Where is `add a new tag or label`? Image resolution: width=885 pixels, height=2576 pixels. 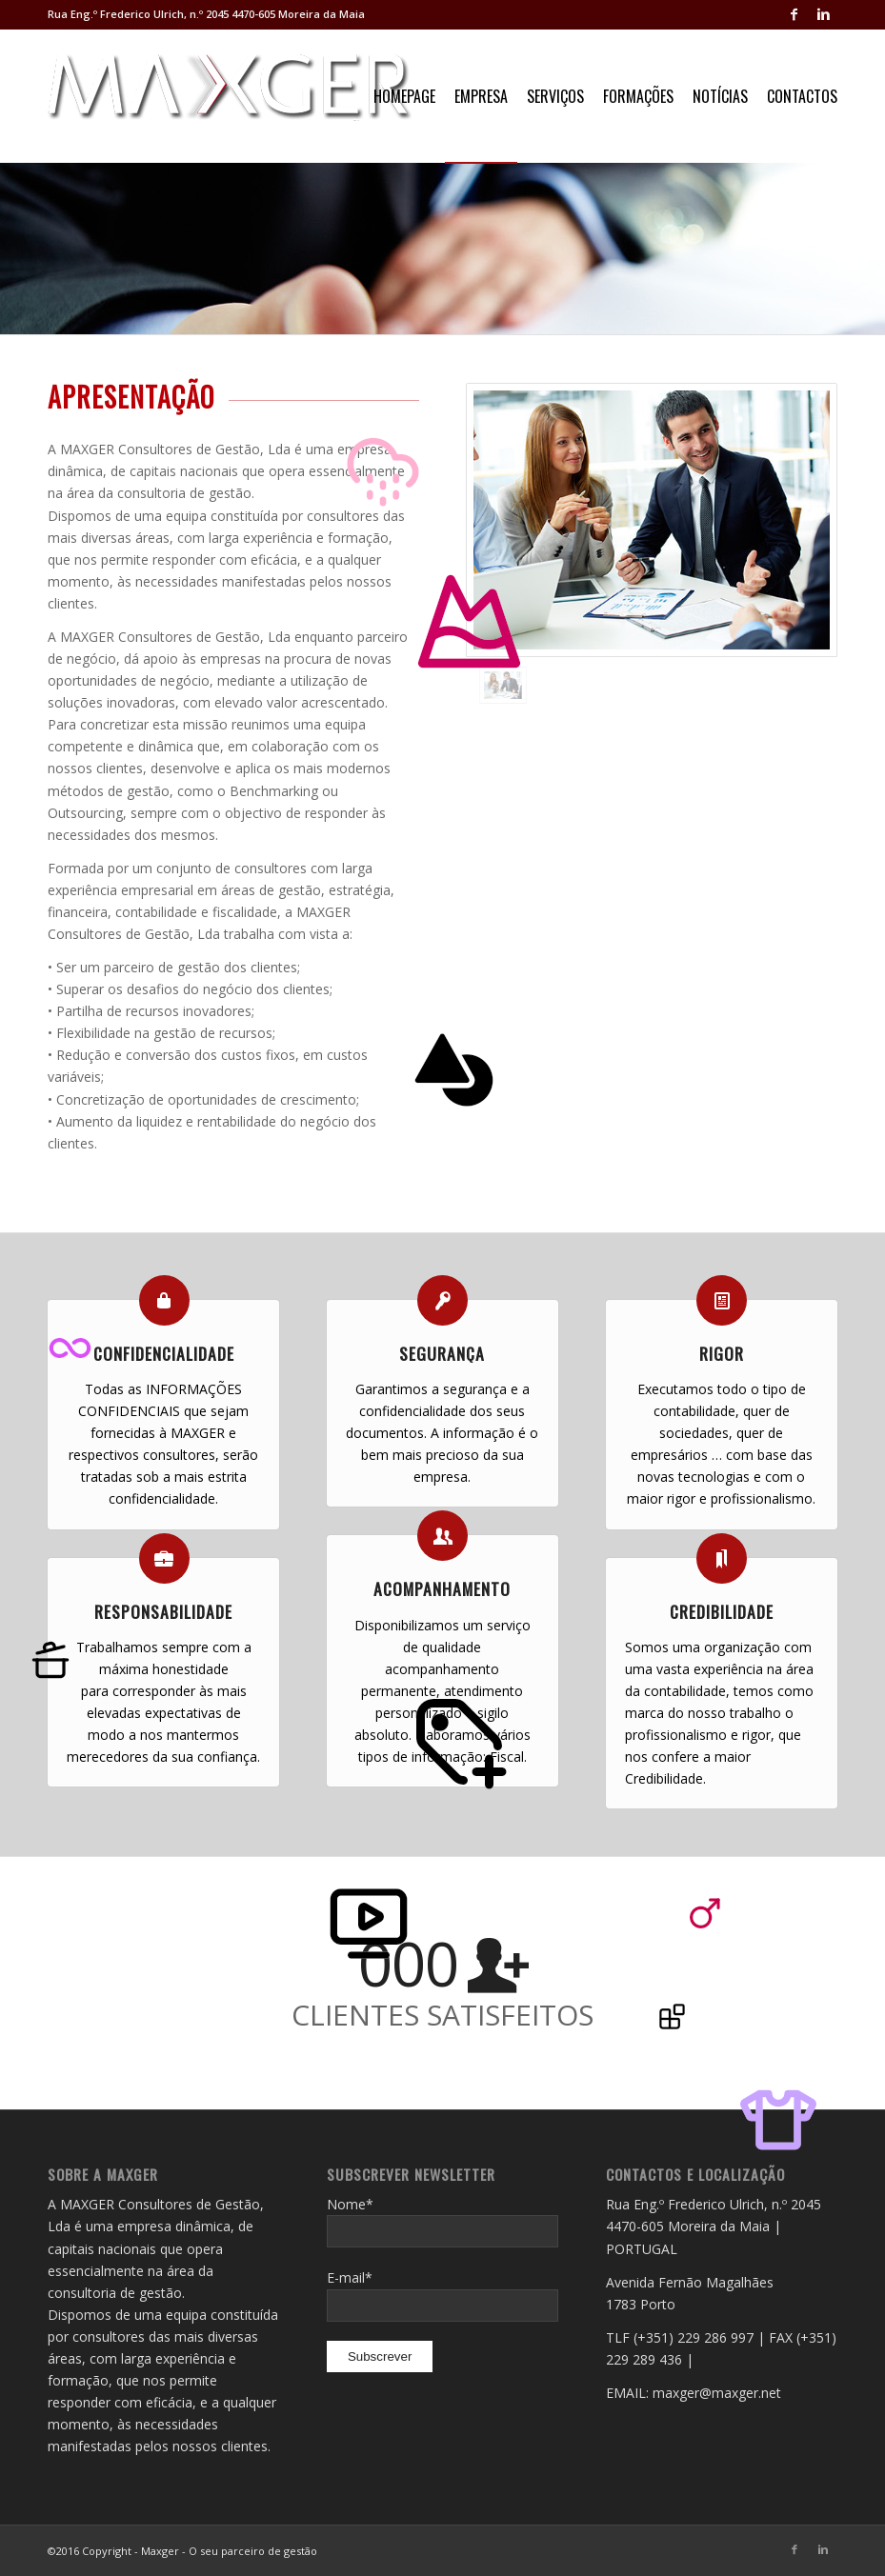
add a new tag or label is located at coordinates (459, 1742).